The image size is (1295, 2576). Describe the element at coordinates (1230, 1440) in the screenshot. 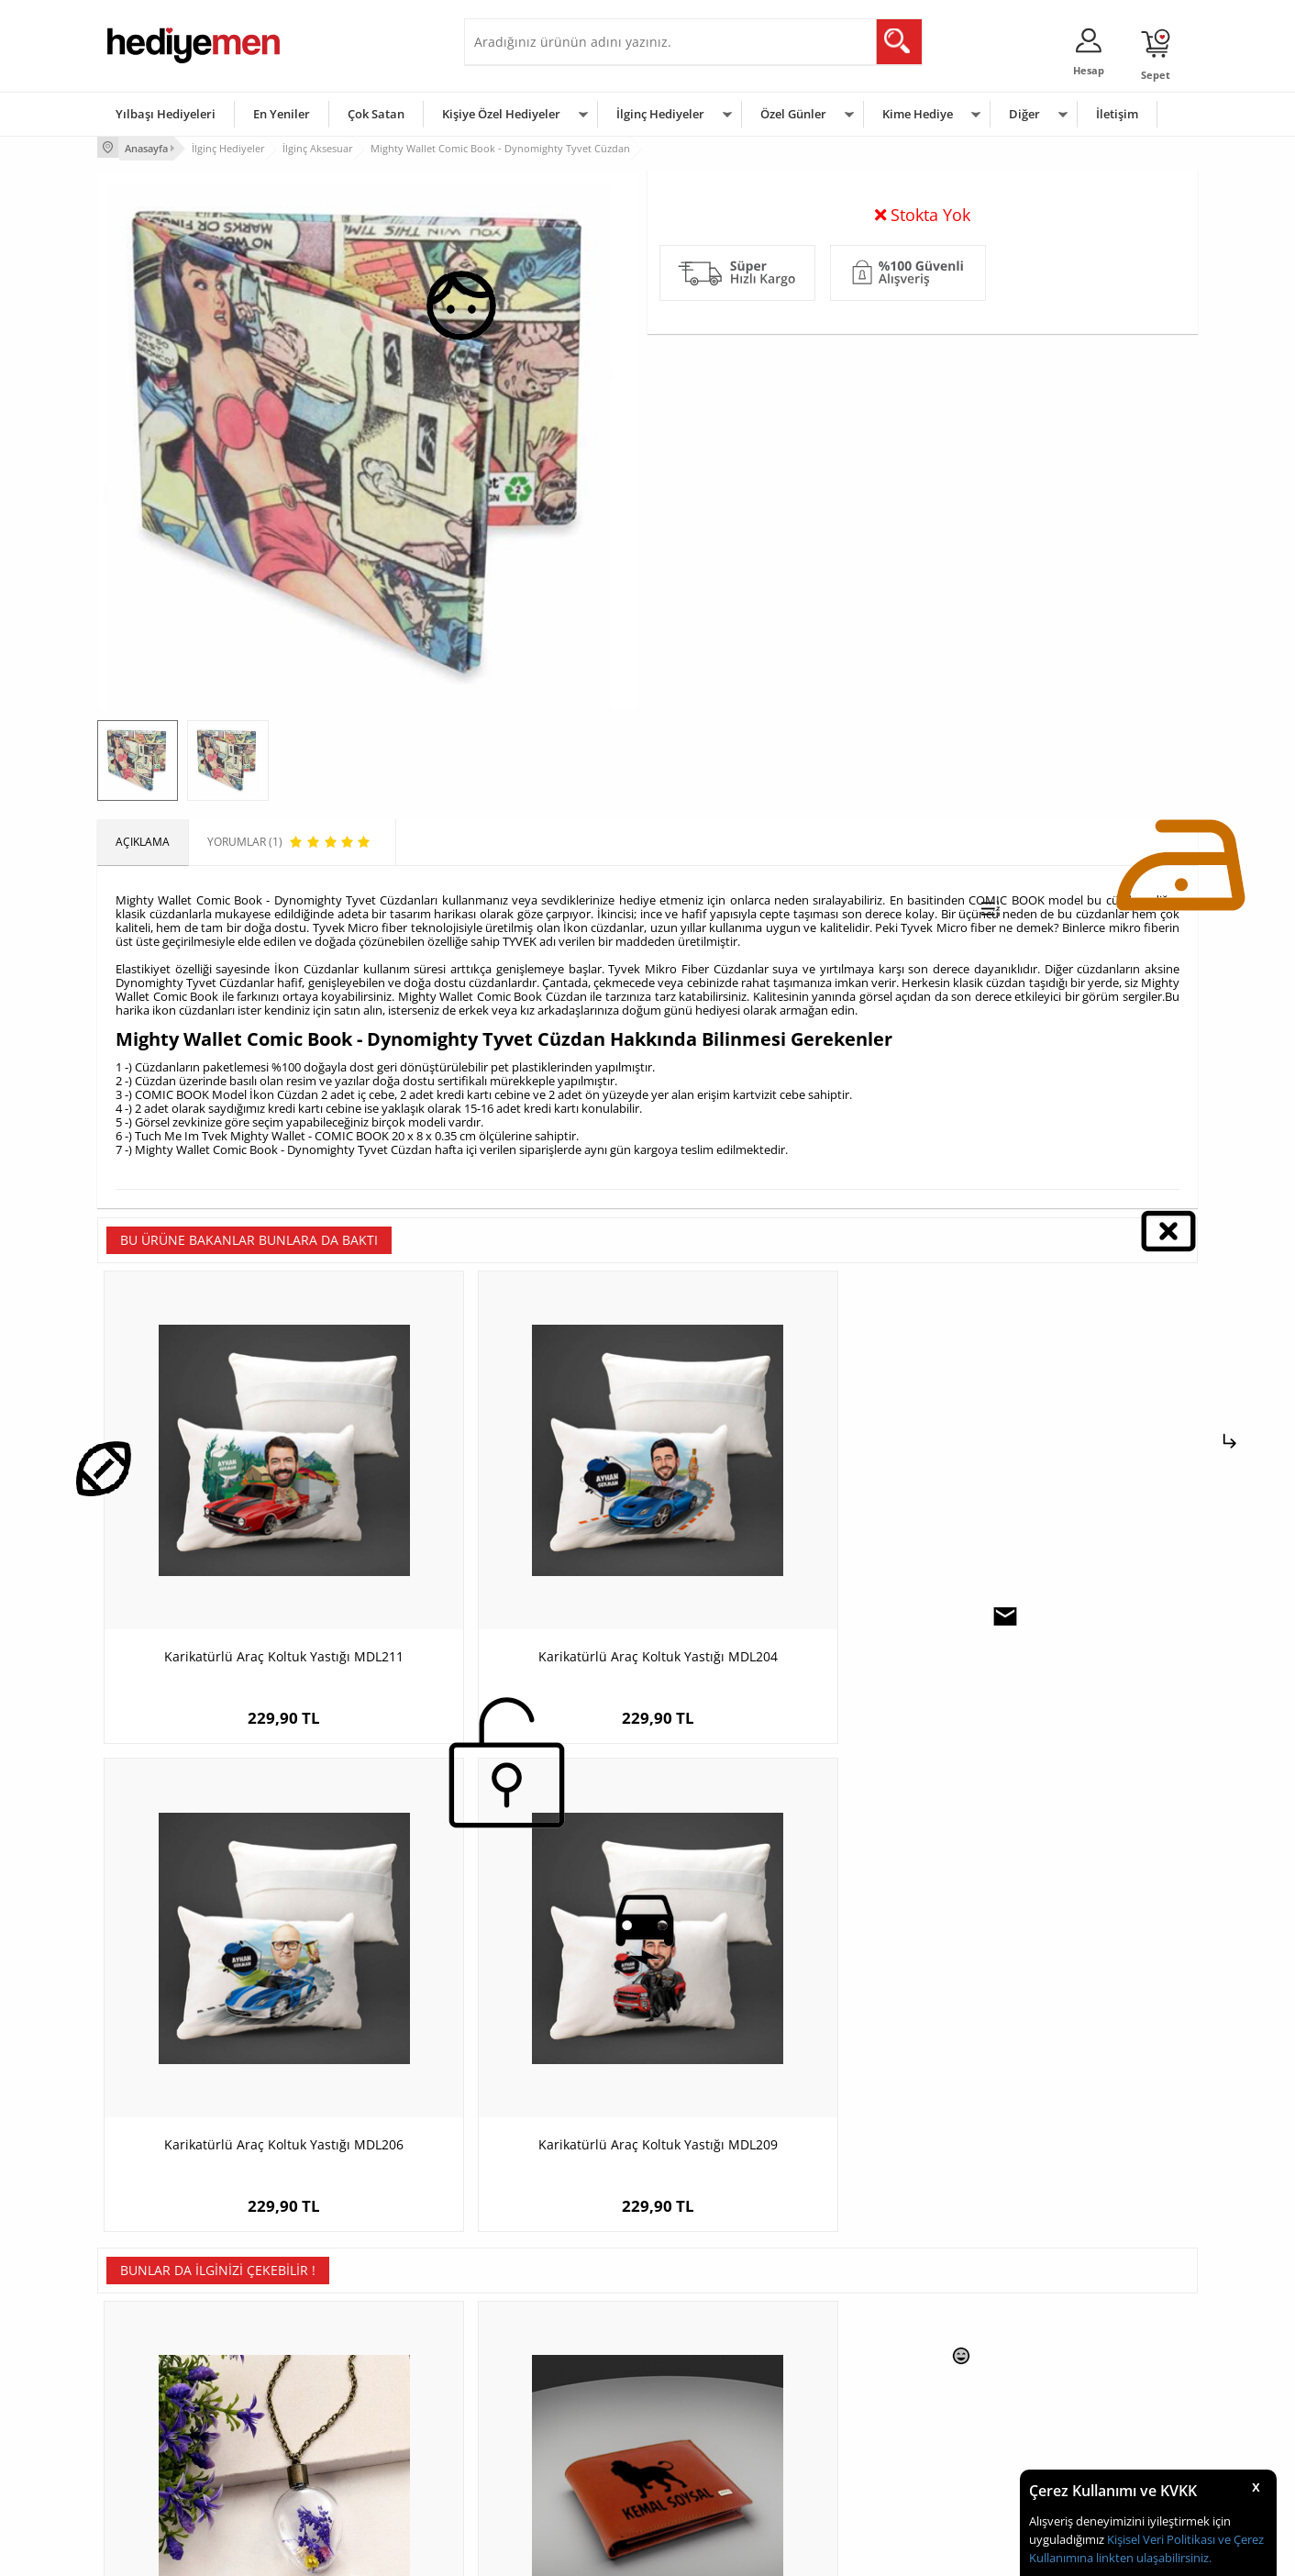

I see `navigate to a subdirectory or nested folder` at that location.